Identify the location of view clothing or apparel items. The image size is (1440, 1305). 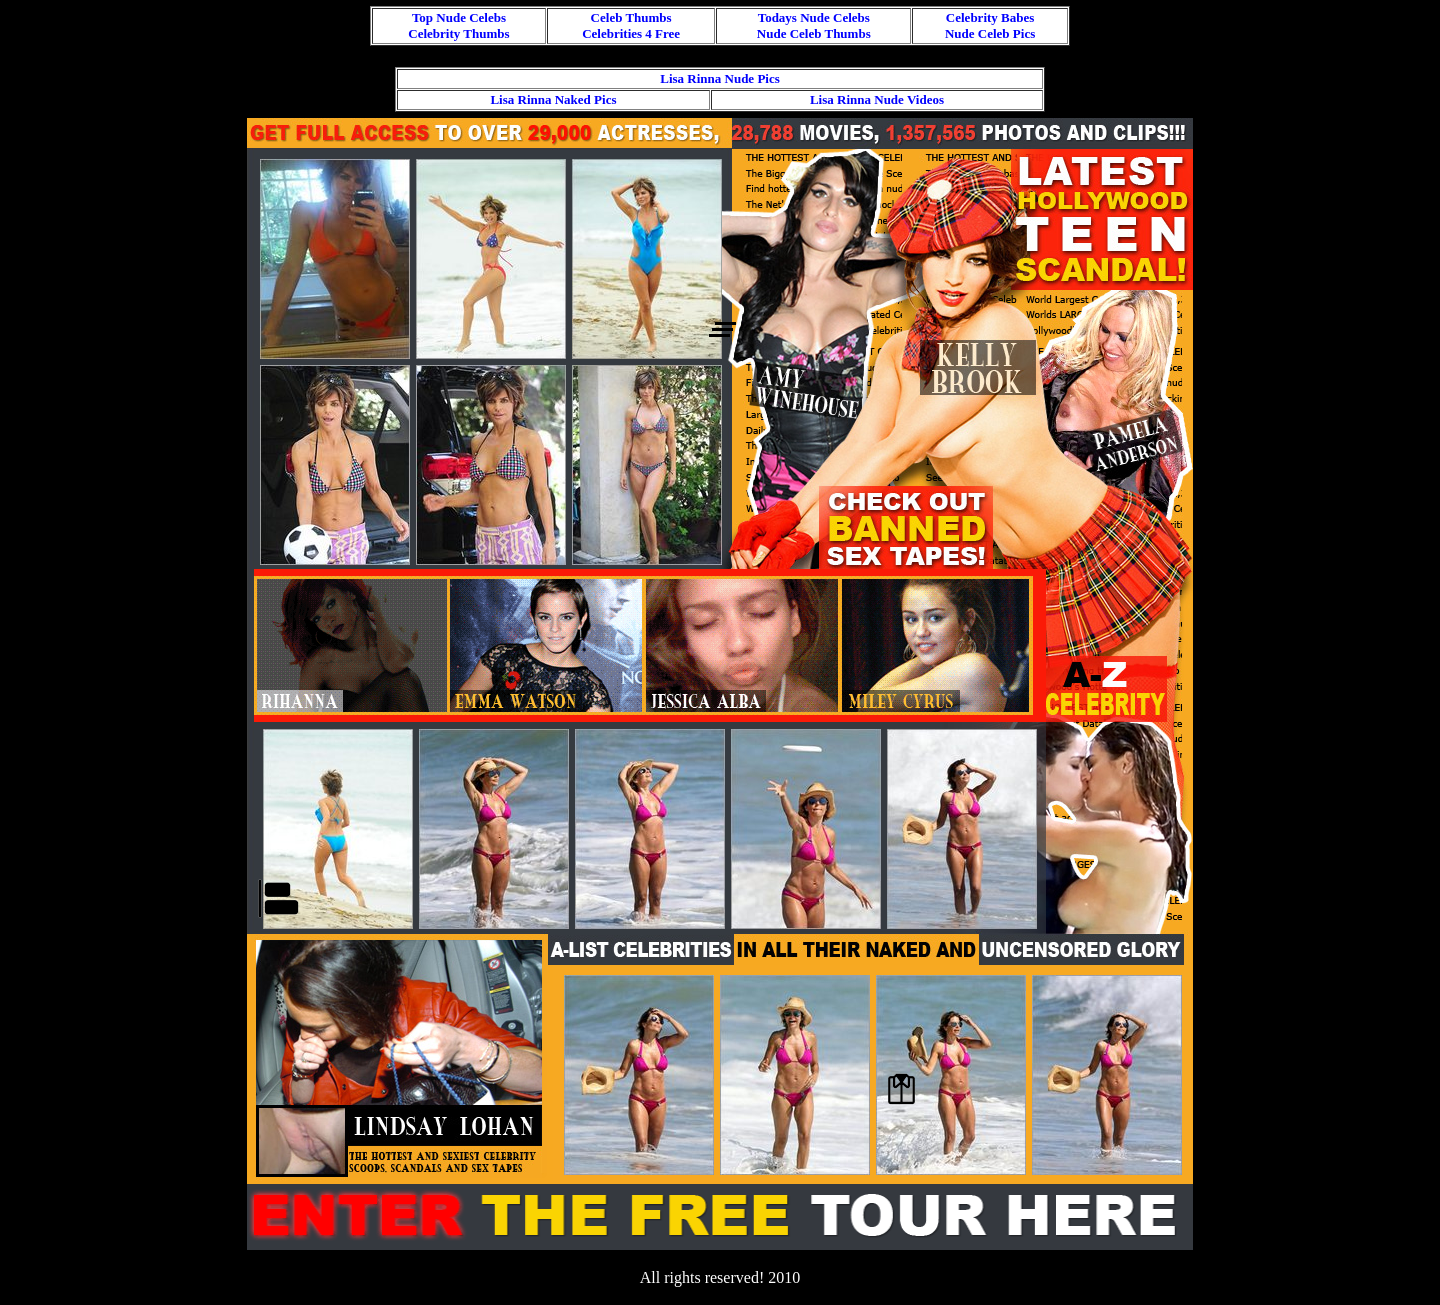
(901, 1089).